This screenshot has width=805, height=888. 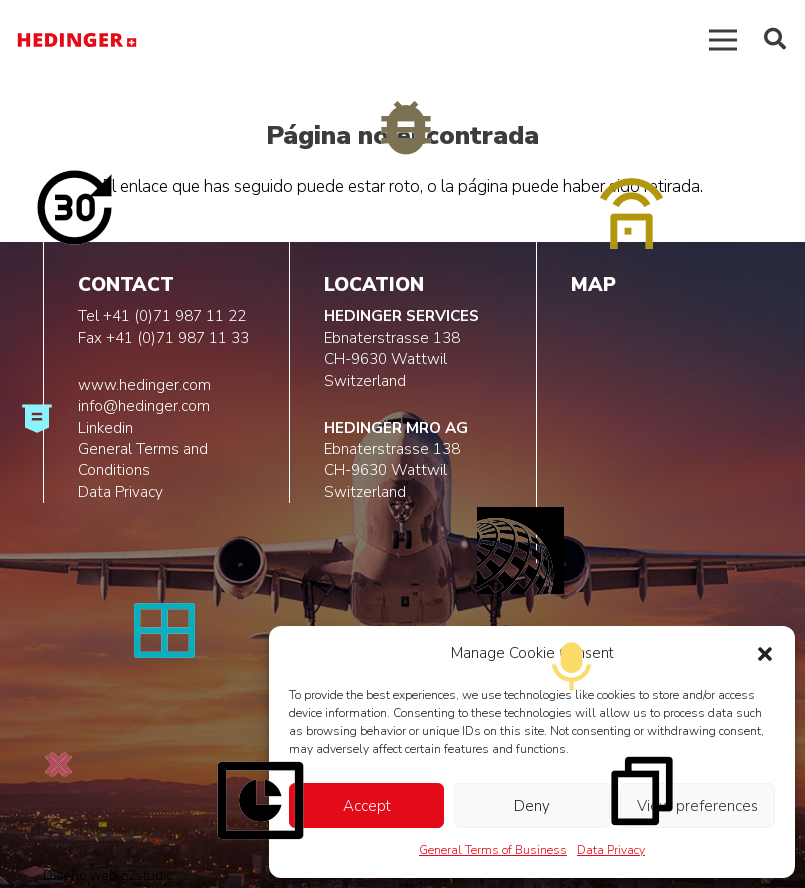 What do you see at coordinates (37, 418) in the screenshot?
I see `honor badge or achievement indicator` at bounding box center [37, 418].